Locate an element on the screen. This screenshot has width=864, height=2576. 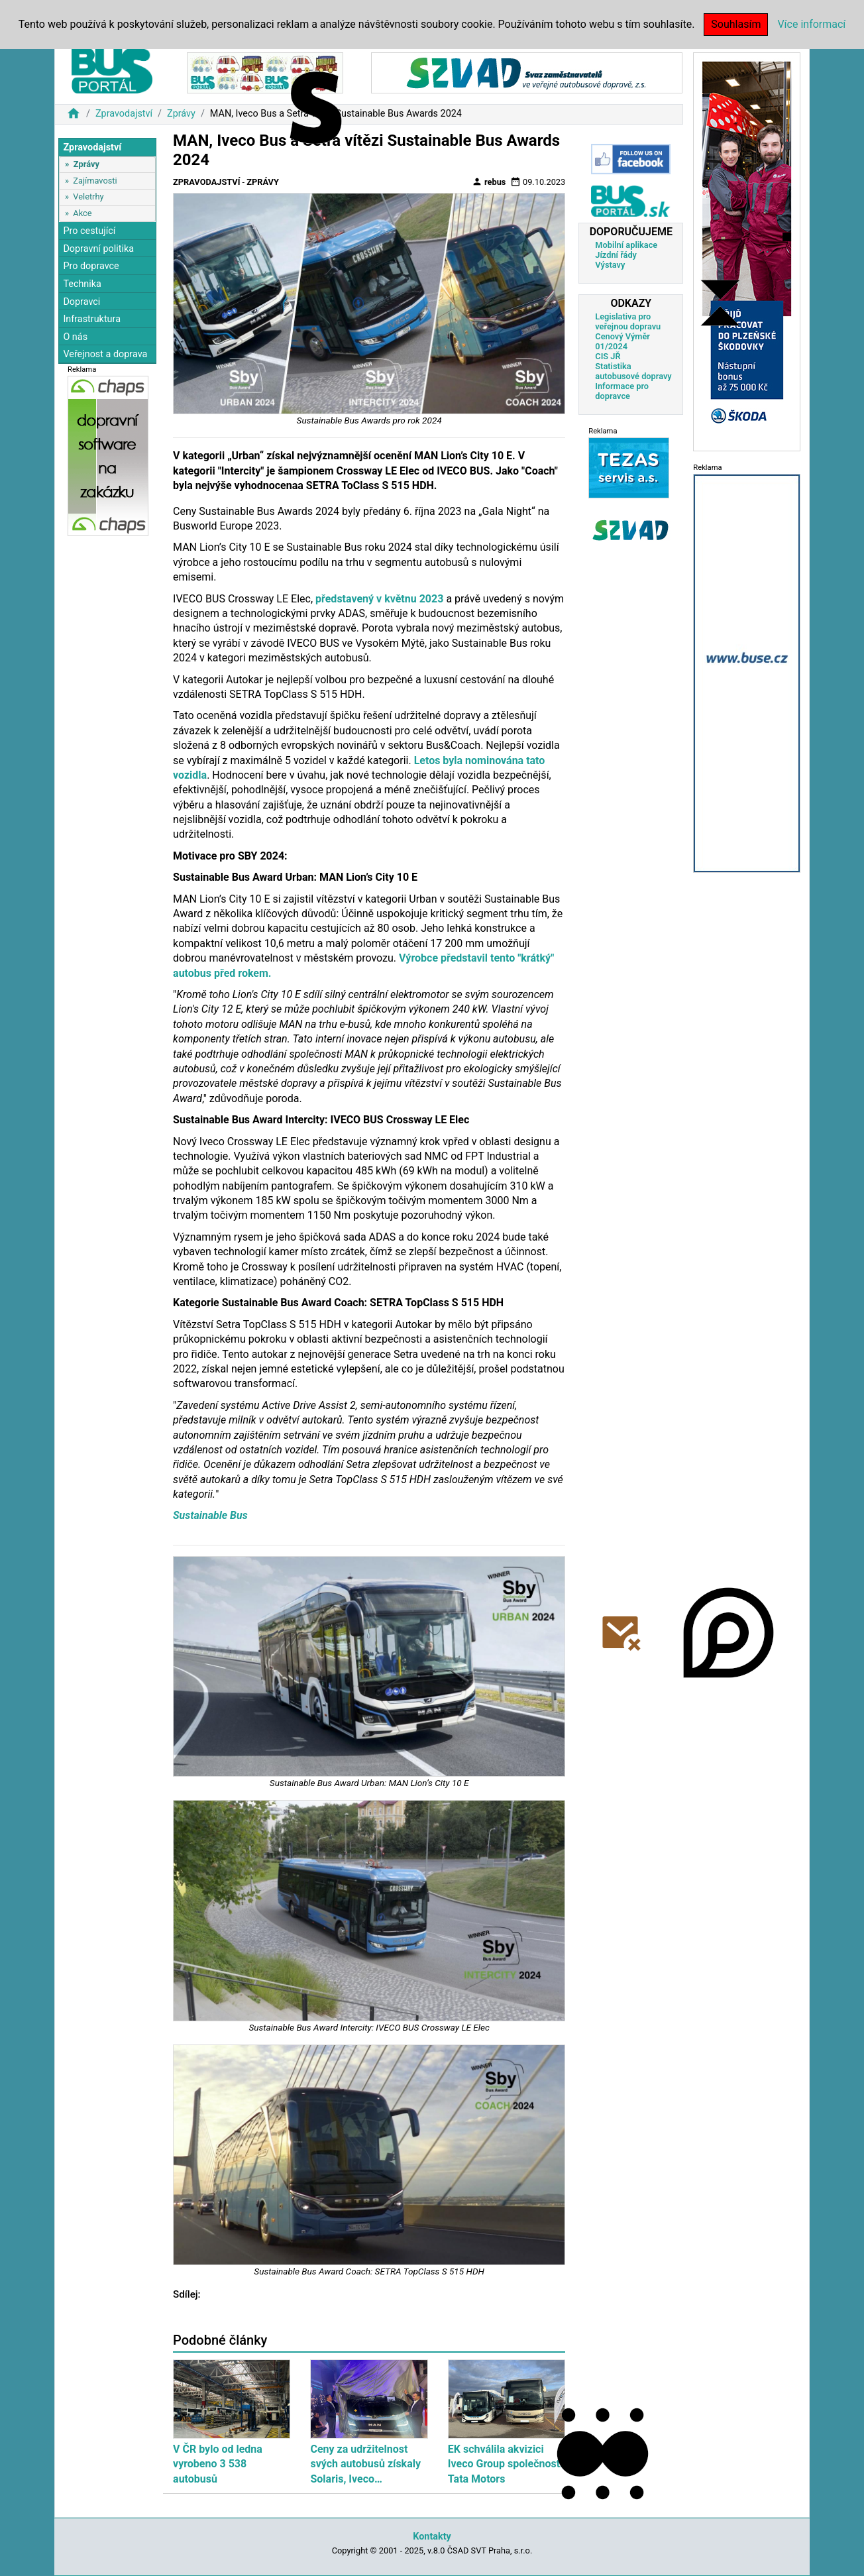
stripe payment integration is located at coordinates (315, 107).